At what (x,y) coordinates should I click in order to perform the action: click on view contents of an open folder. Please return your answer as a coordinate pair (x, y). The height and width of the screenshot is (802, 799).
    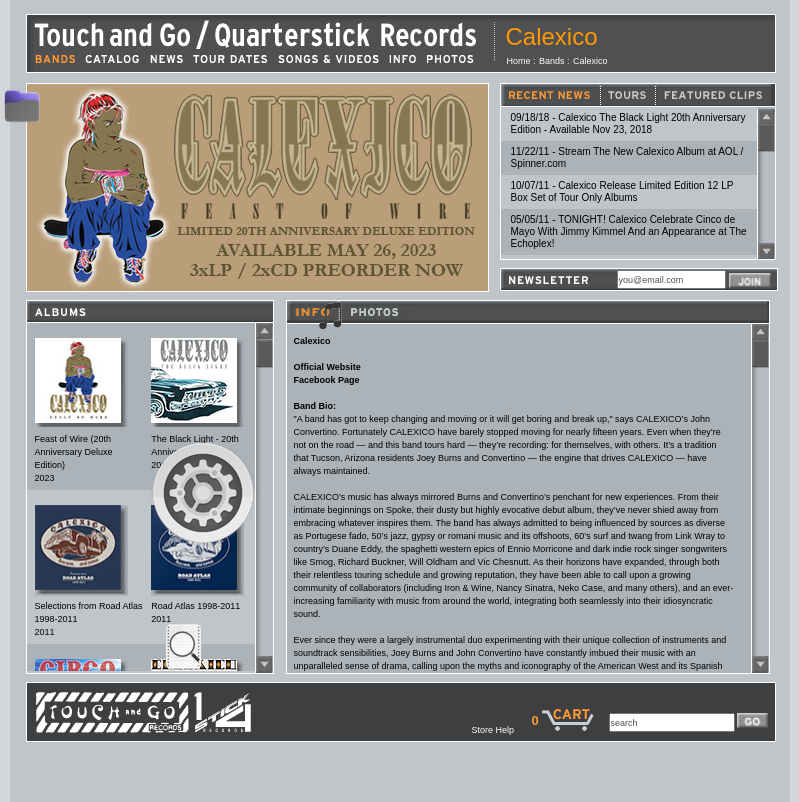
    Looking at the image, I should click on (22, 106).